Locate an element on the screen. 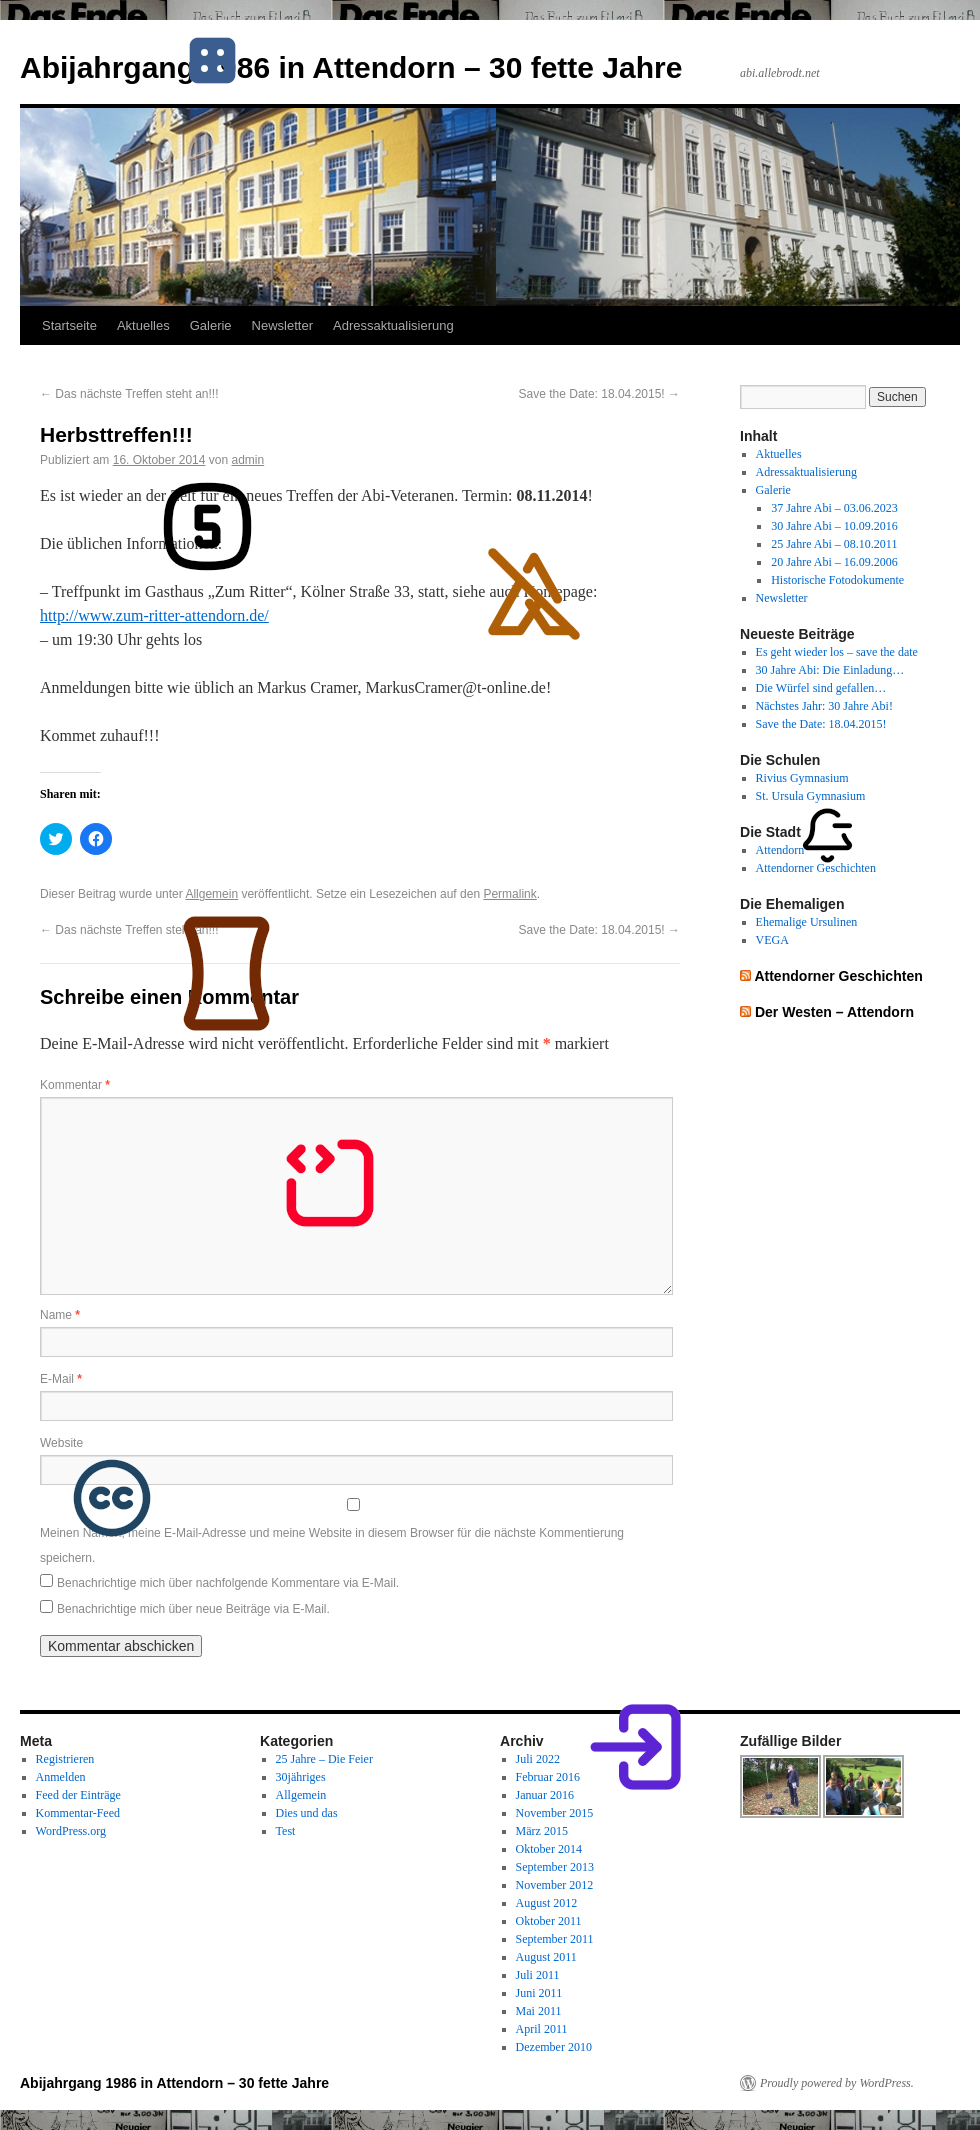 This screenshot has width=980, height=2130. view source code is located at coordinates (330, 1183).